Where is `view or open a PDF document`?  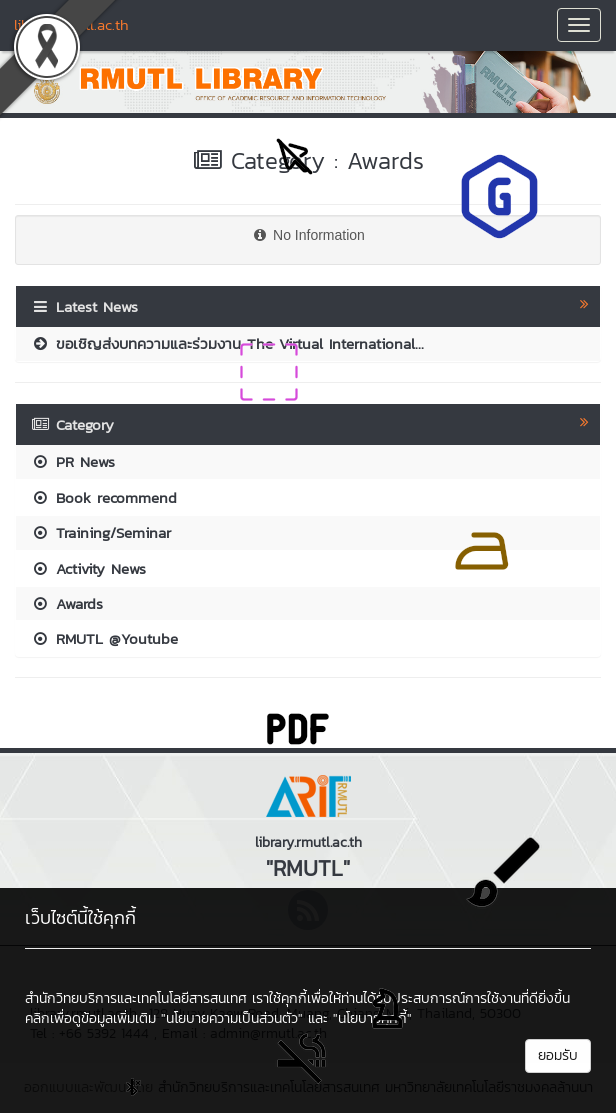 view or open a PDF document is located at coordinates (298, 729).